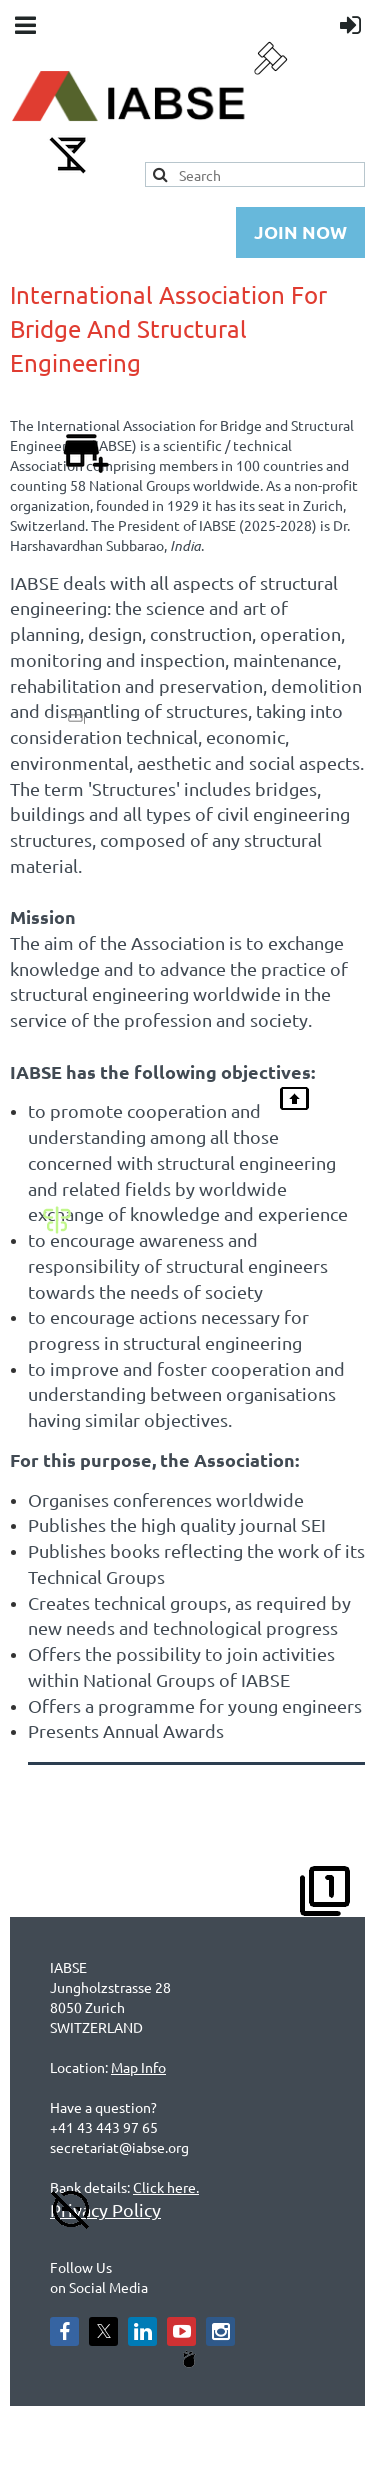 This screenshot has height=2466, width=375. What do you see at coordinates (77, 718) in the screenshot?
I see `align content to the right` at bounding box center [77, 718].